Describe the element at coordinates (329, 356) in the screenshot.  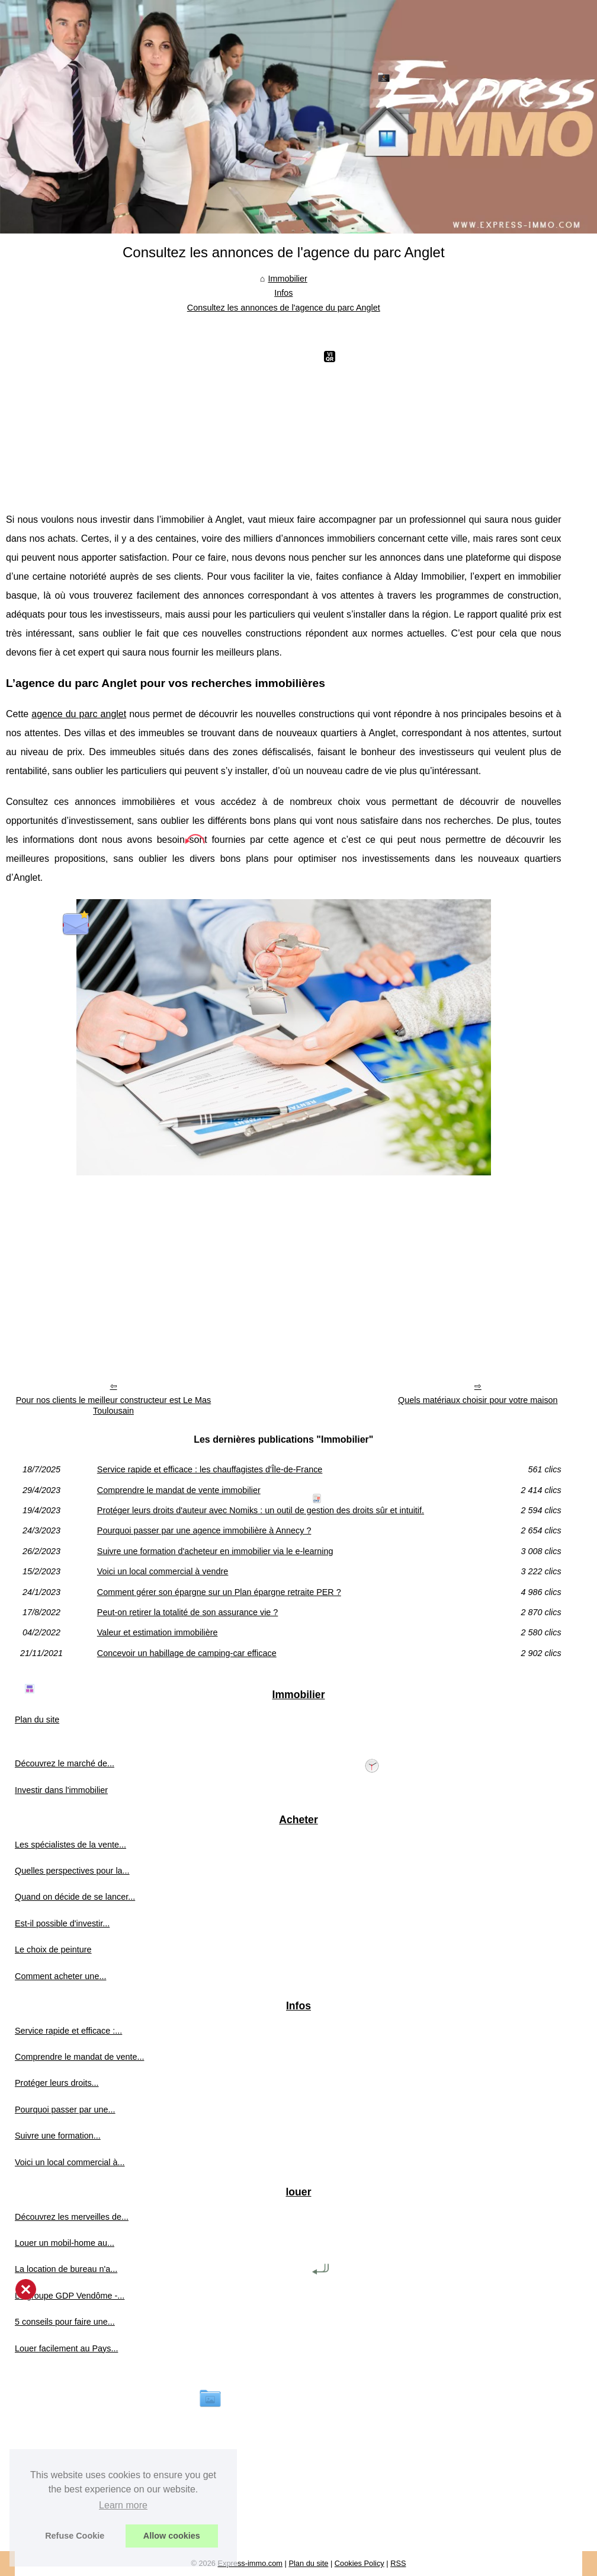
I see `switch to Vietnamese VIQR input method` at that location.